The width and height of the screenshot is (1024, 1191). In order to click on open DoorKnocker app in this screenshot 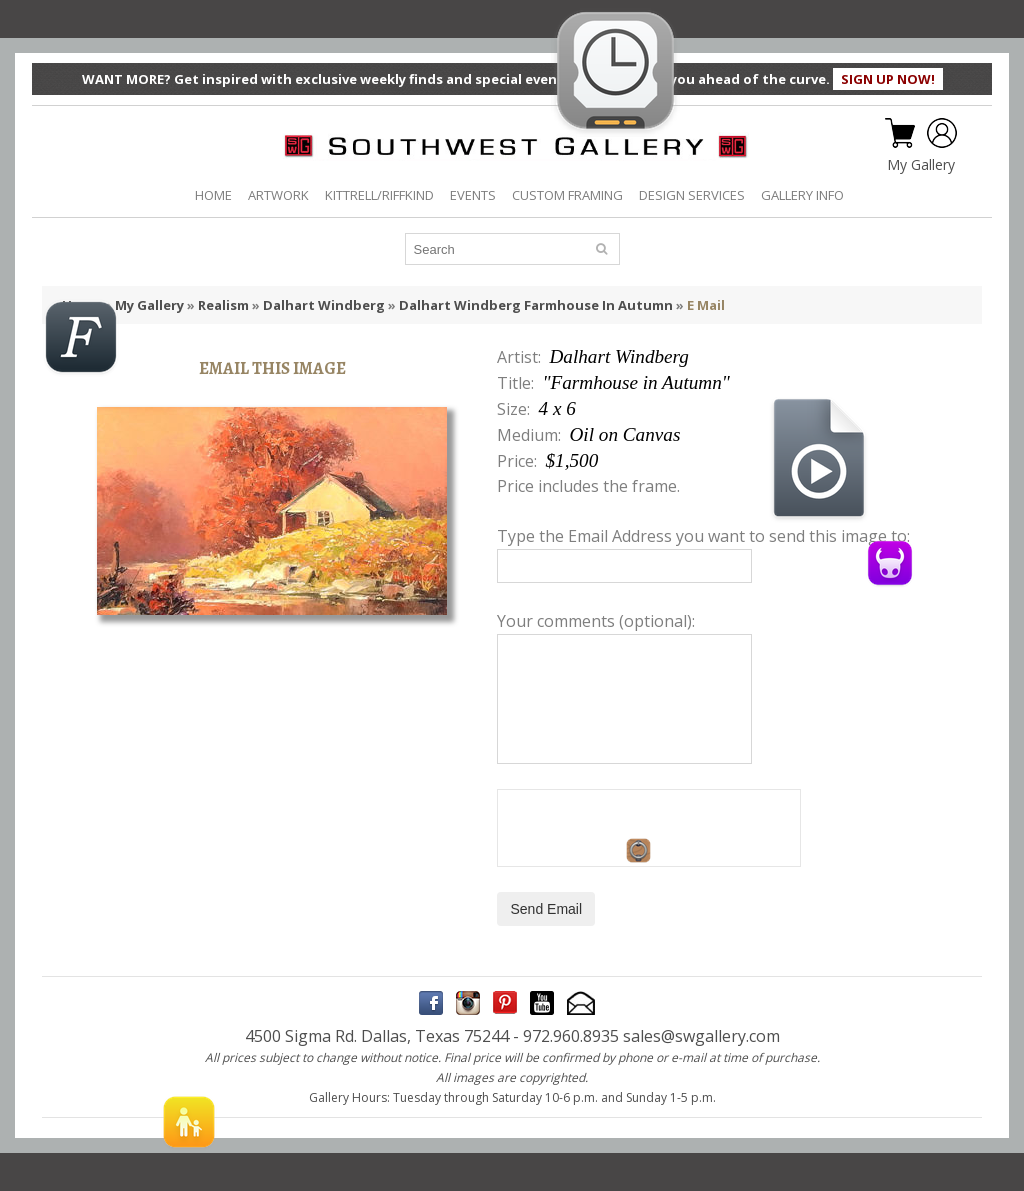, I will do `click(638, 850)`.